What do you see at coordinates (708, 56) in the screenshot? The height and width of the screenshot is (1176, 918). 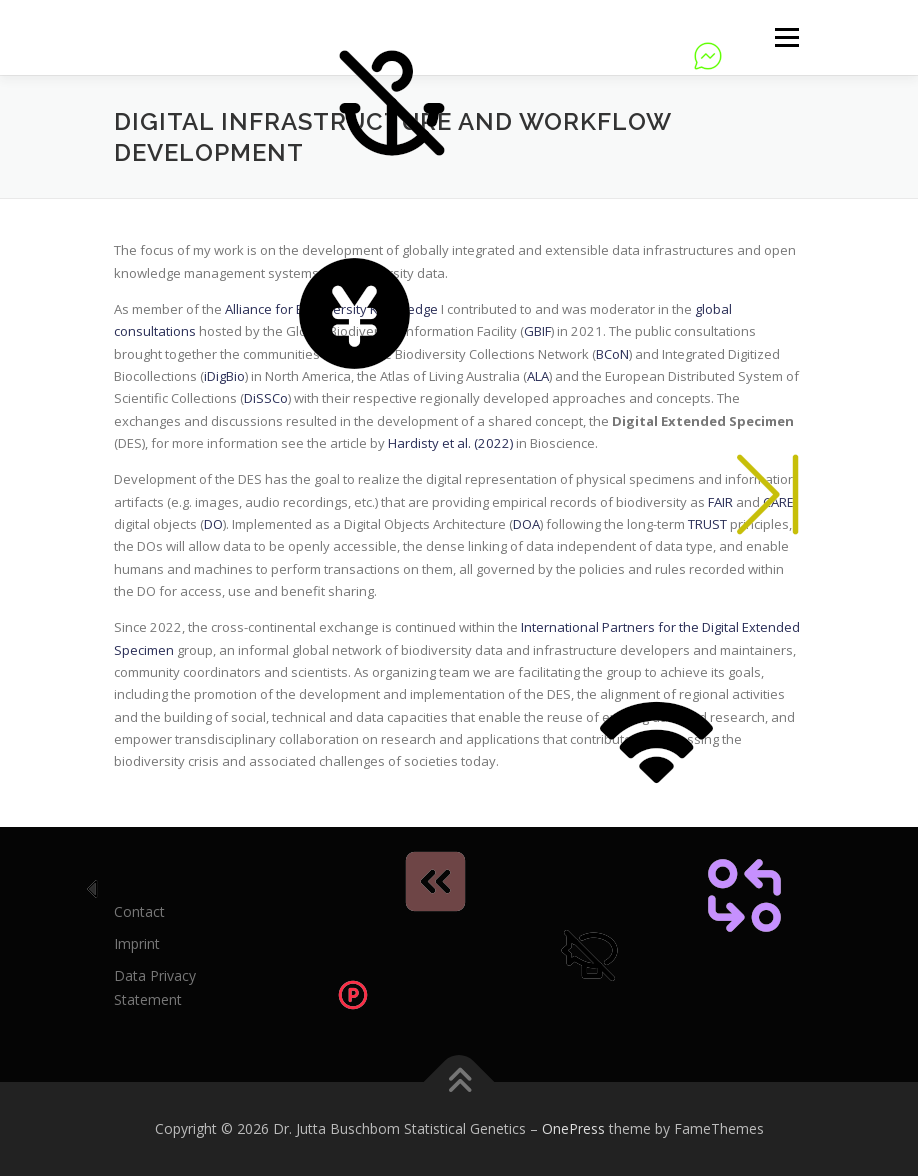 I see `open Facebook Messenger` at bounding box center [708, 56].